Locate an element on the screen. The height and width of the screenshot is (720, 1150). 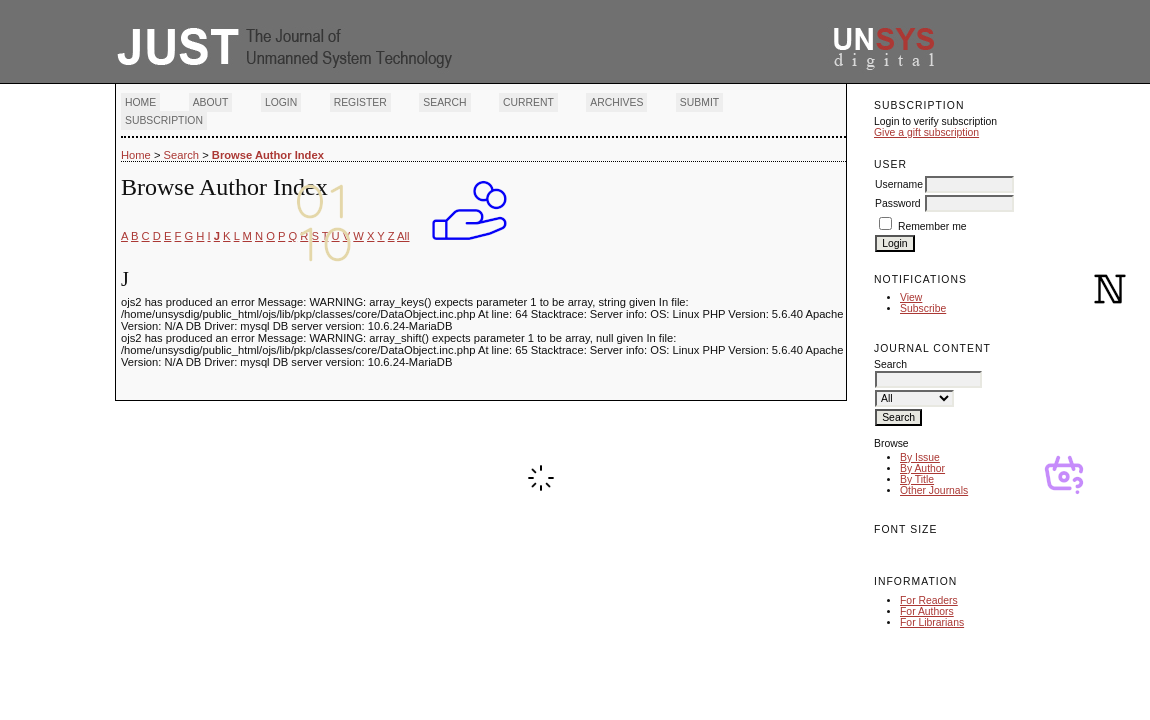
view or access binary/code data is located at coordinates (323, 223).